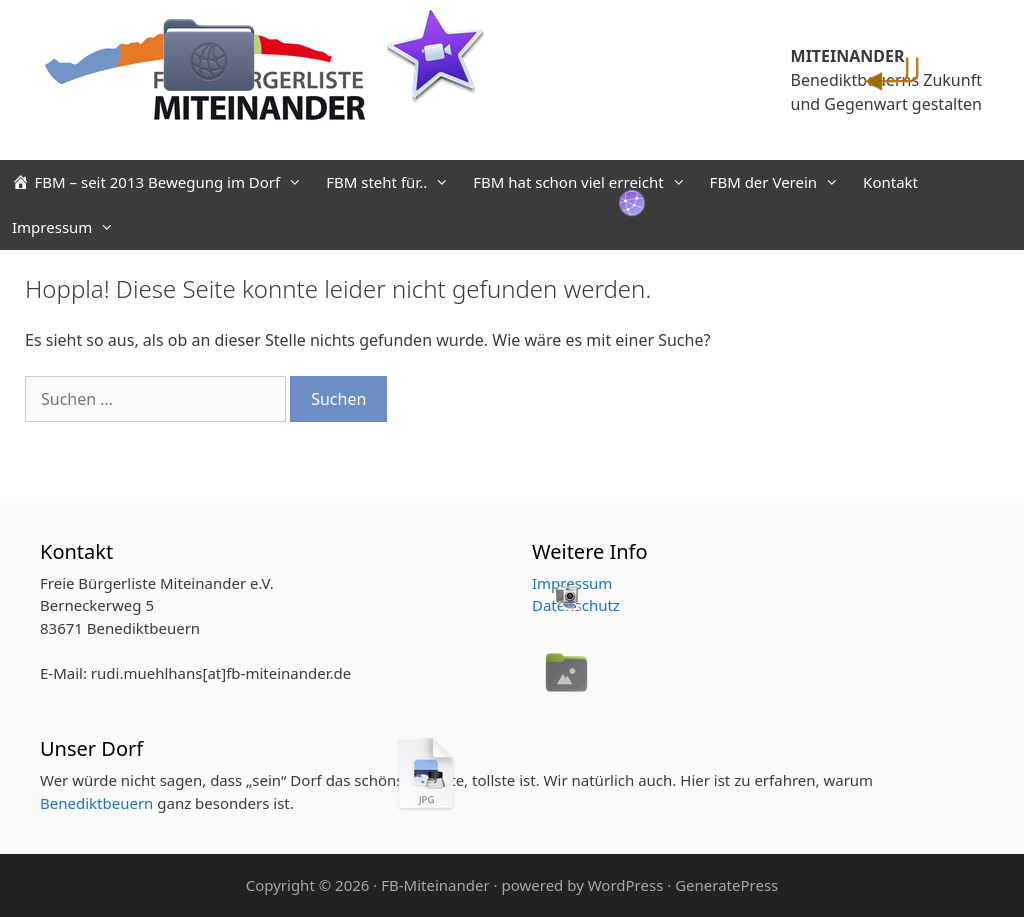 Image resolution: width=1024 pixels, height=917 pixels. I want to click on a jpg image file, so click(426, 774).